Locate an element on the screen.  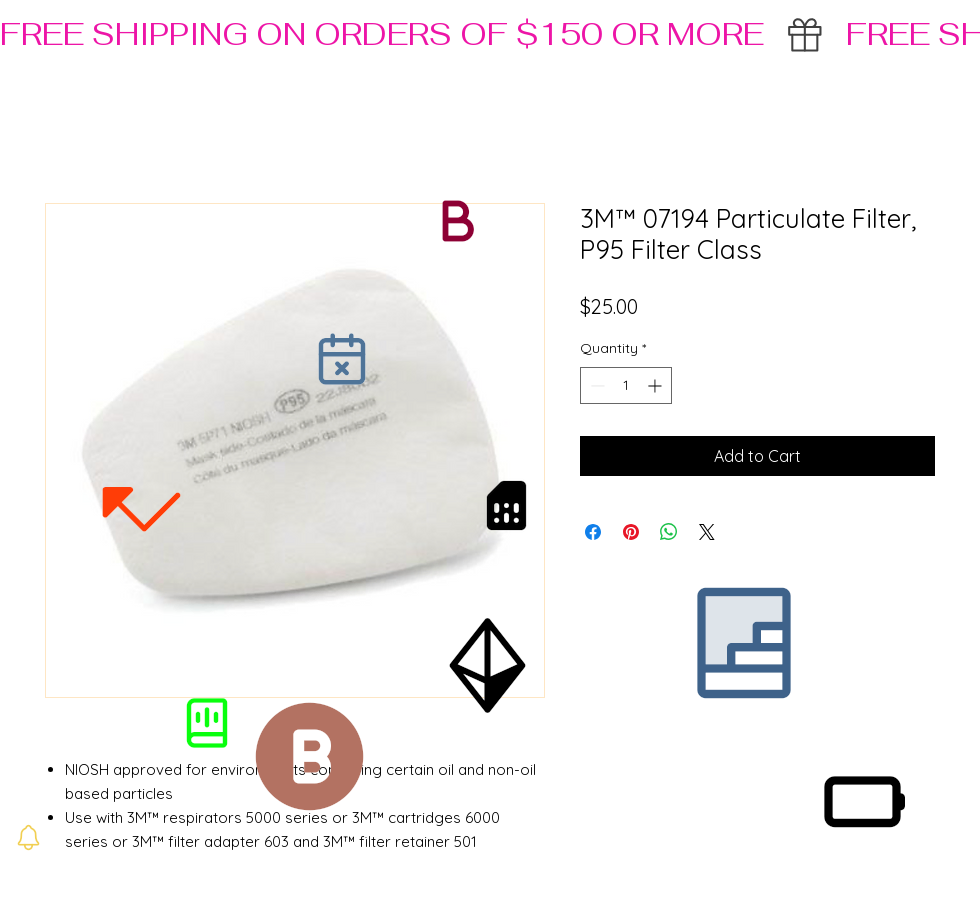
indicates stairs or stairway access is located at coordinates (744, 643).